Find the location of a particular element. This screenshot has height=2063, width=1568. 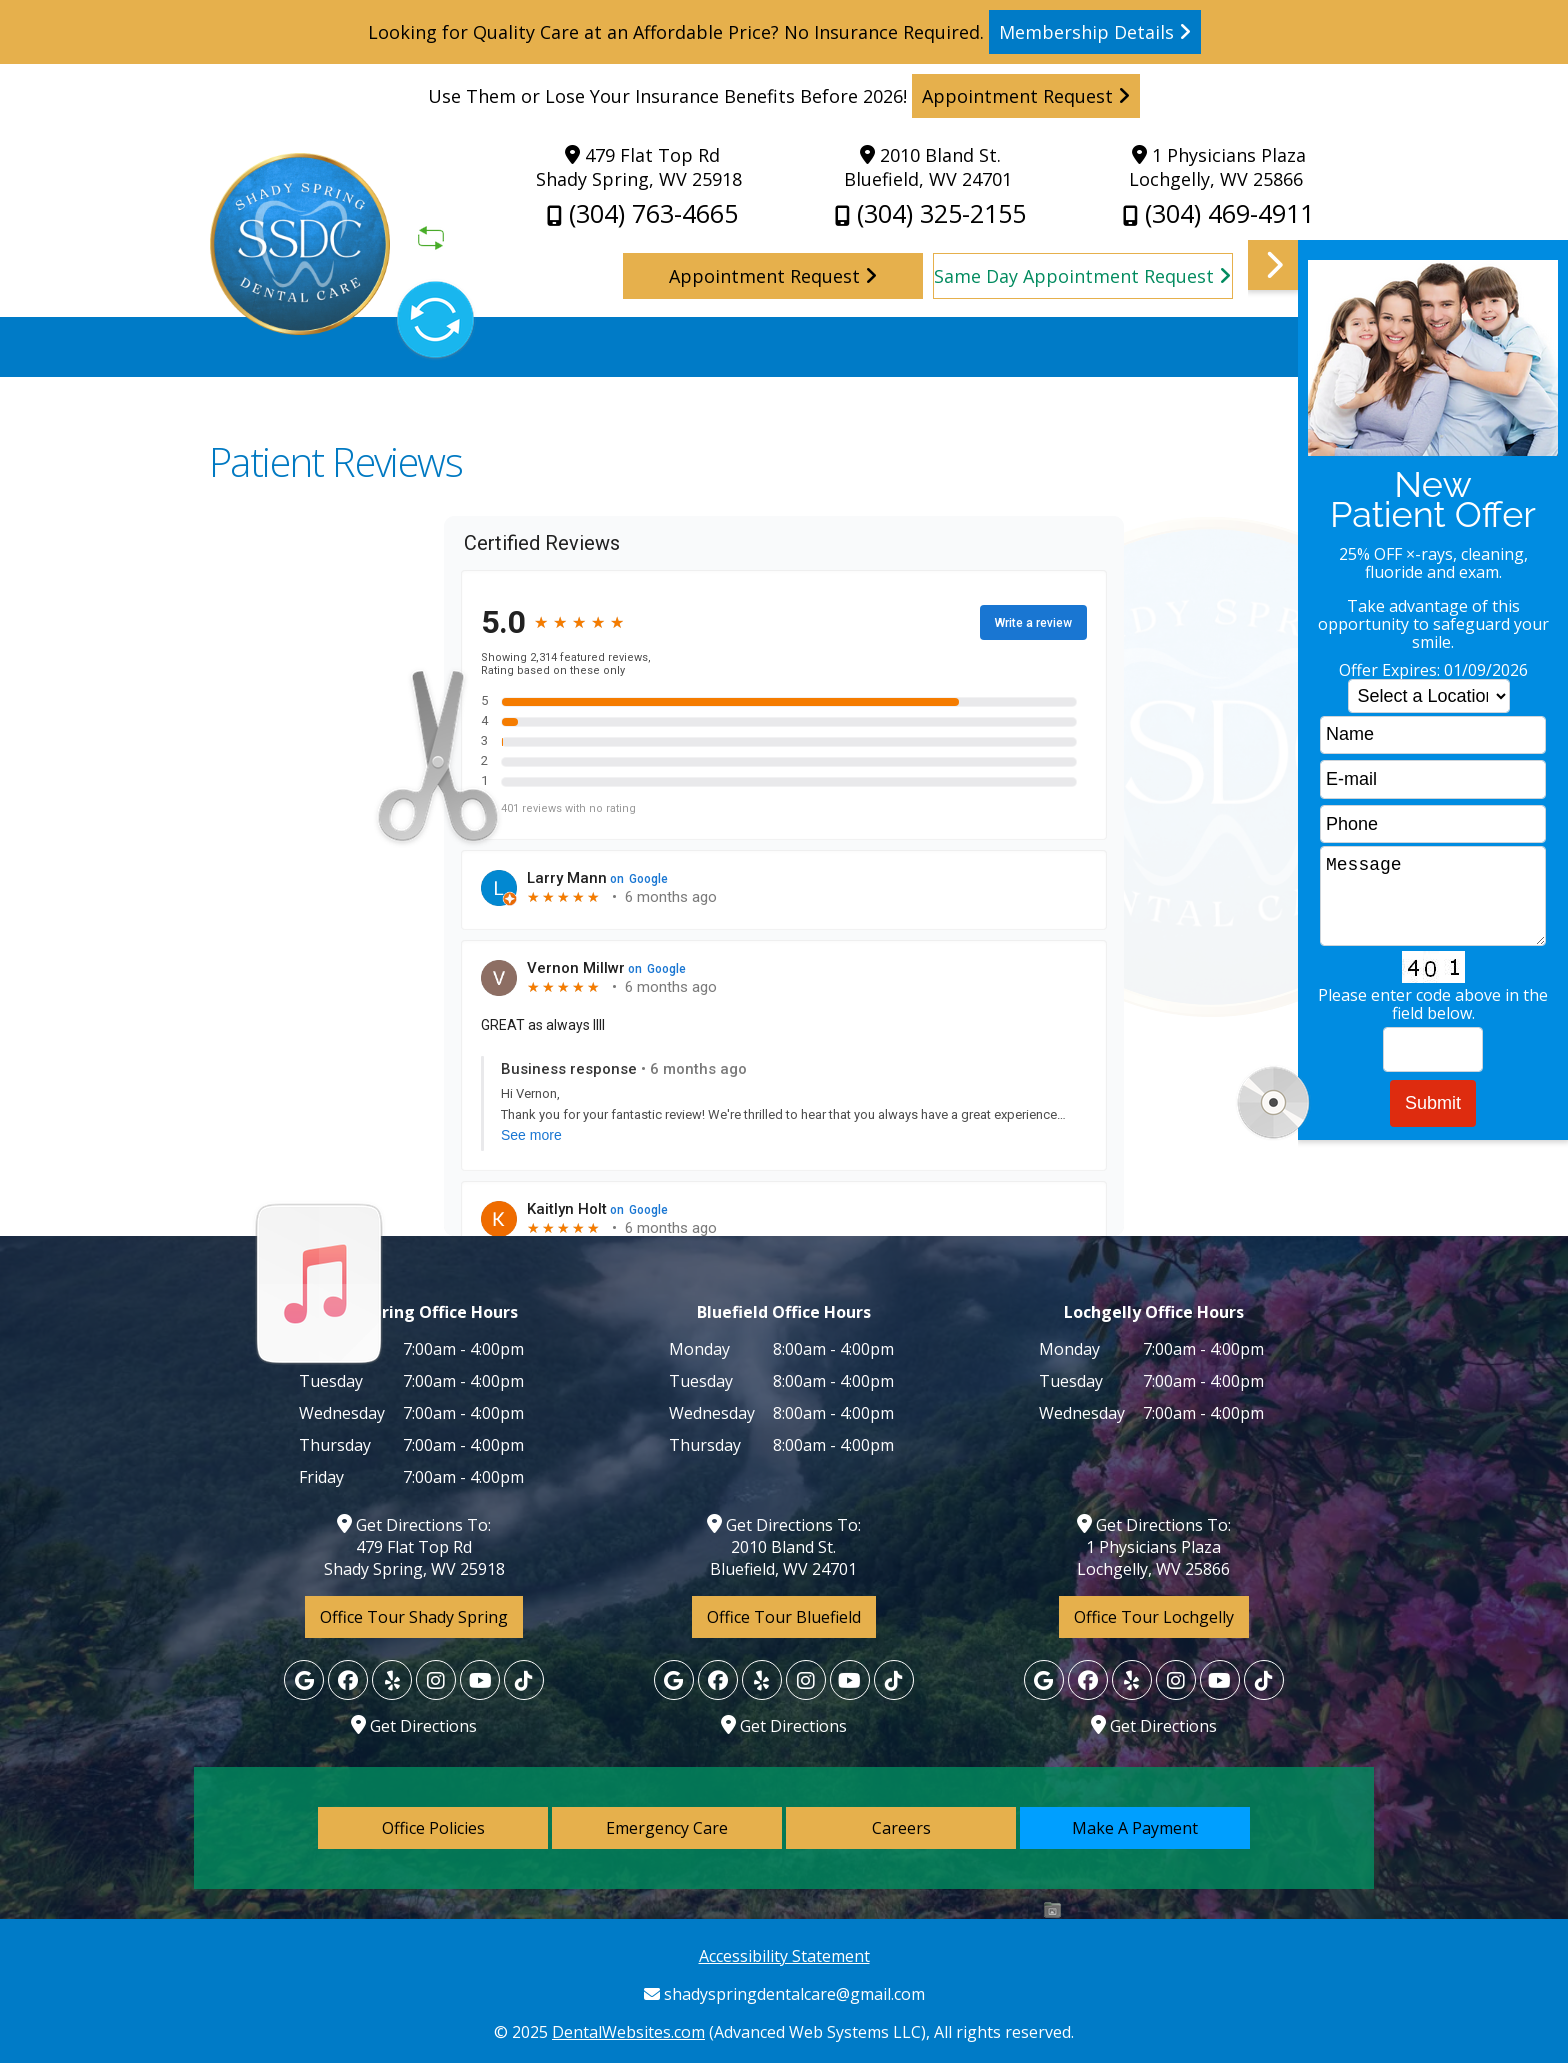

an audio file type indicator is located at coordinates (319, 1284).